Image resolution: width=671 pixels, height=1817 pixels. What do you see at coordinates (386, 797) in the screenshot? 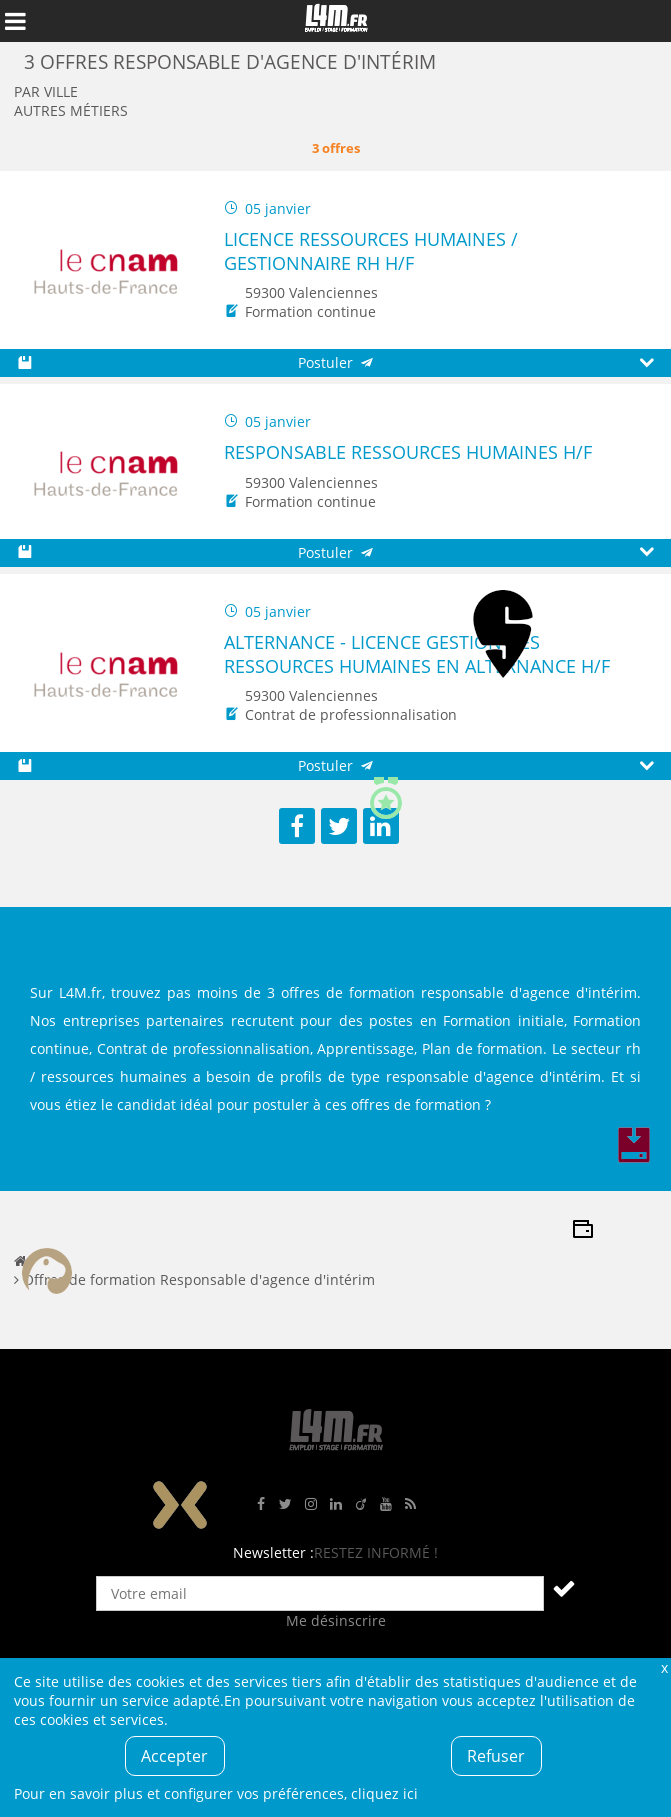
I see `view achievements or awards` at bounding box center [386, 797].